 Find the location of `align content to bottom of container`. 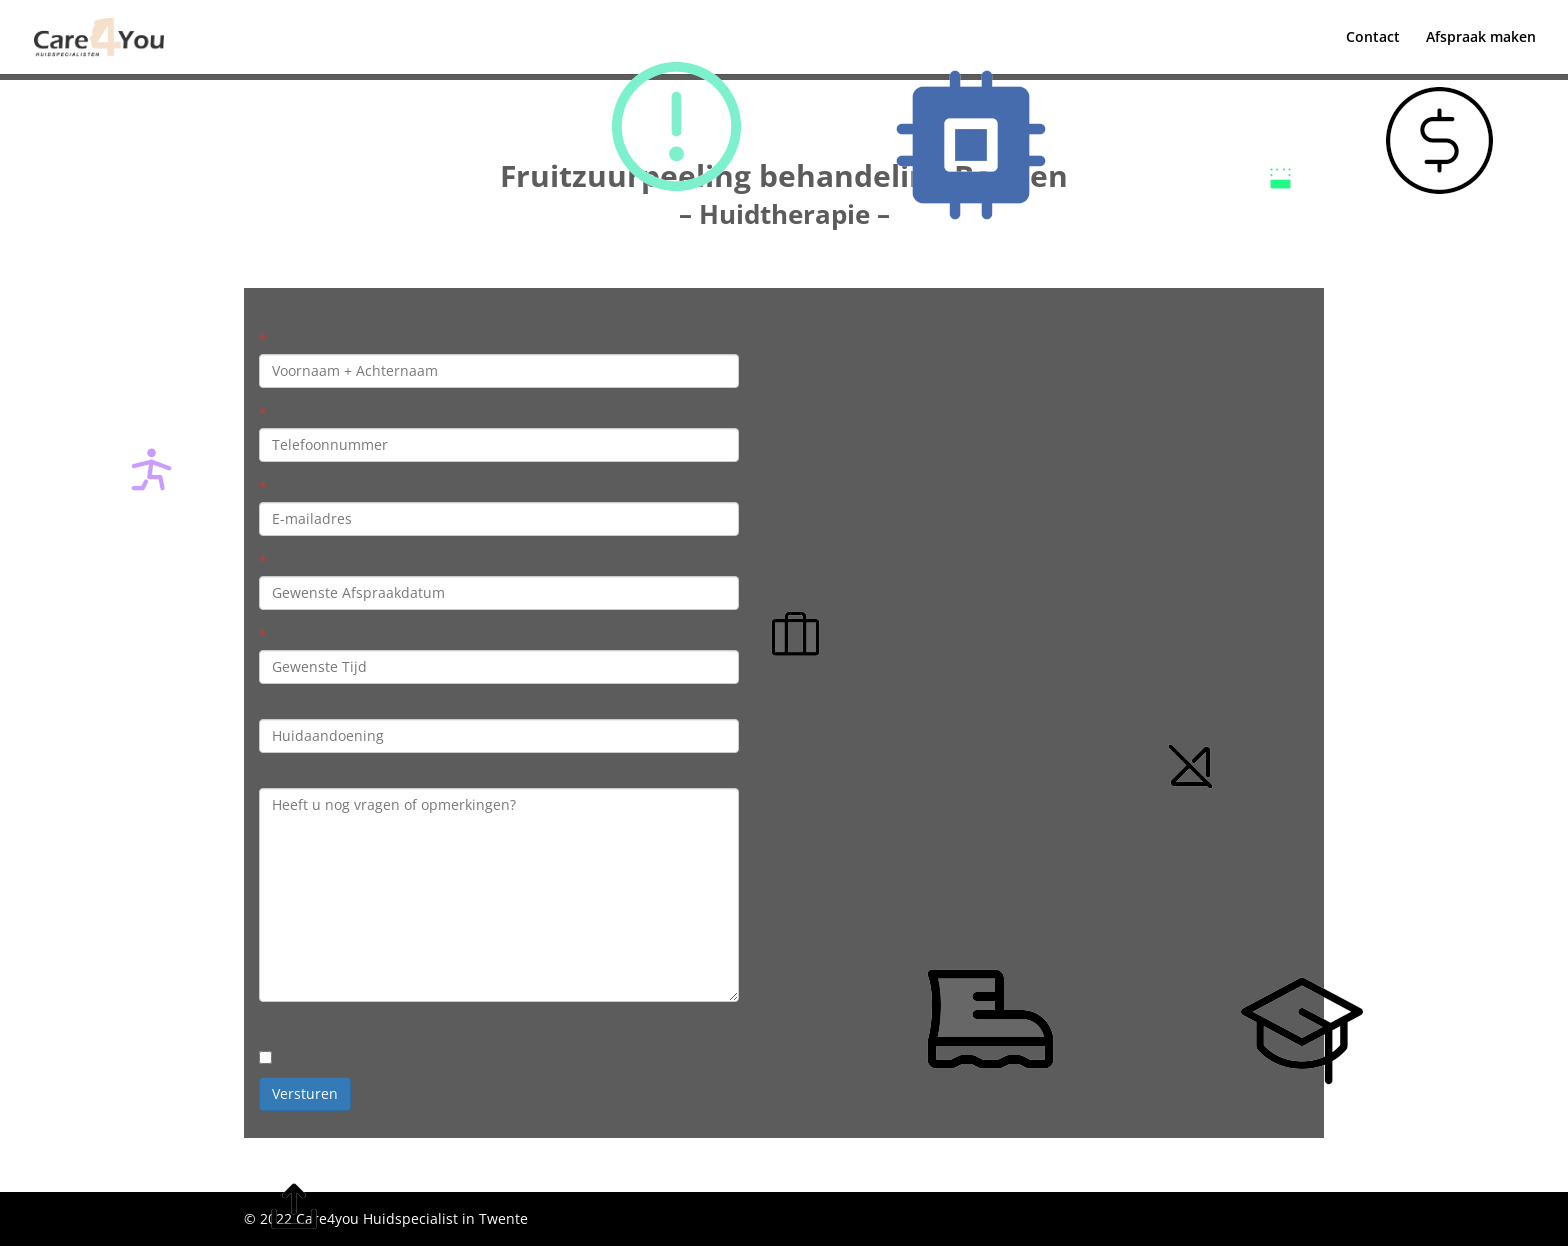

align content to bottom of container is located at coordinates (1280, 178).